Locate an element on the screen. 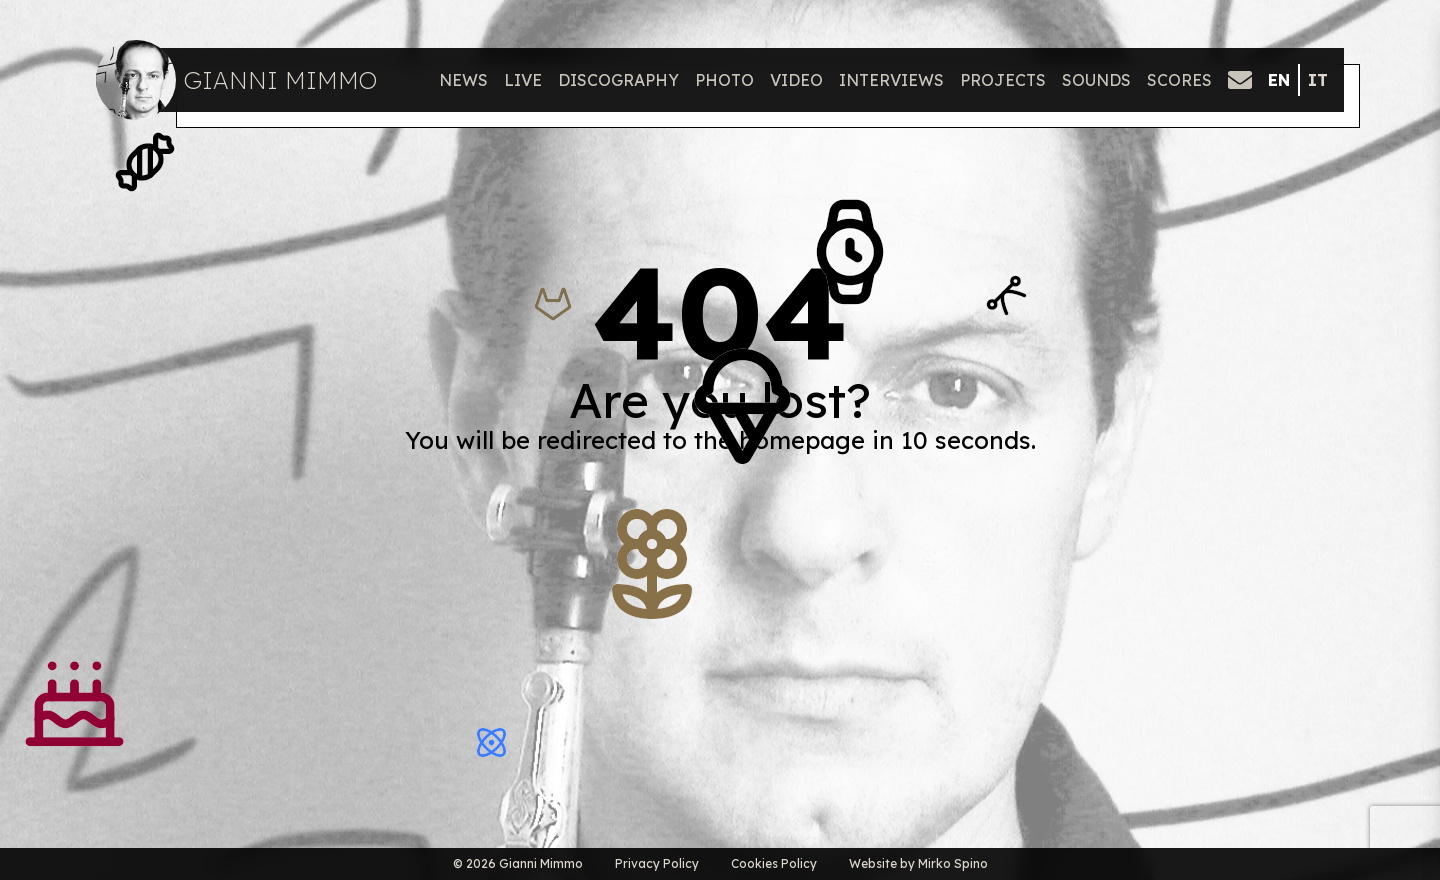 This screenshot has width=1440, height=880. browse dessert or ice cream options is located at coordinates (742, 404).